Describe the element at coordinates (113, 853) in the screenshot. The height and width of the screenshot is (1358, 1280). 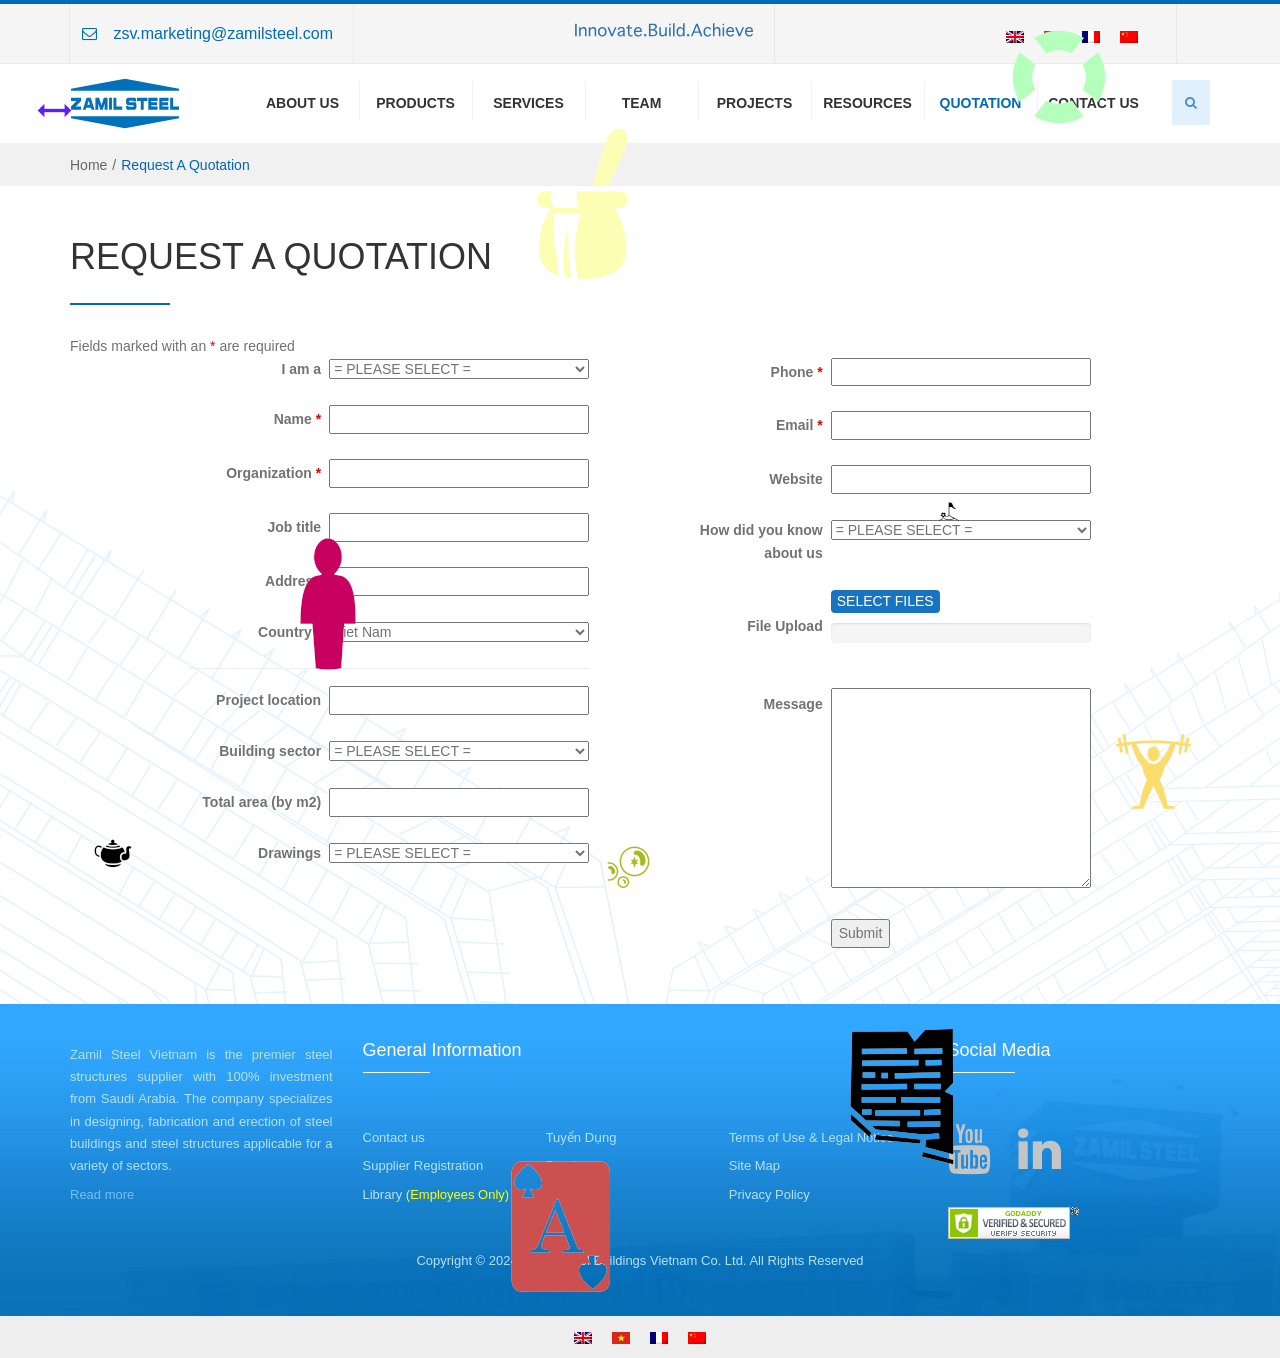
I see `access tea or beverage-related features` at that location.